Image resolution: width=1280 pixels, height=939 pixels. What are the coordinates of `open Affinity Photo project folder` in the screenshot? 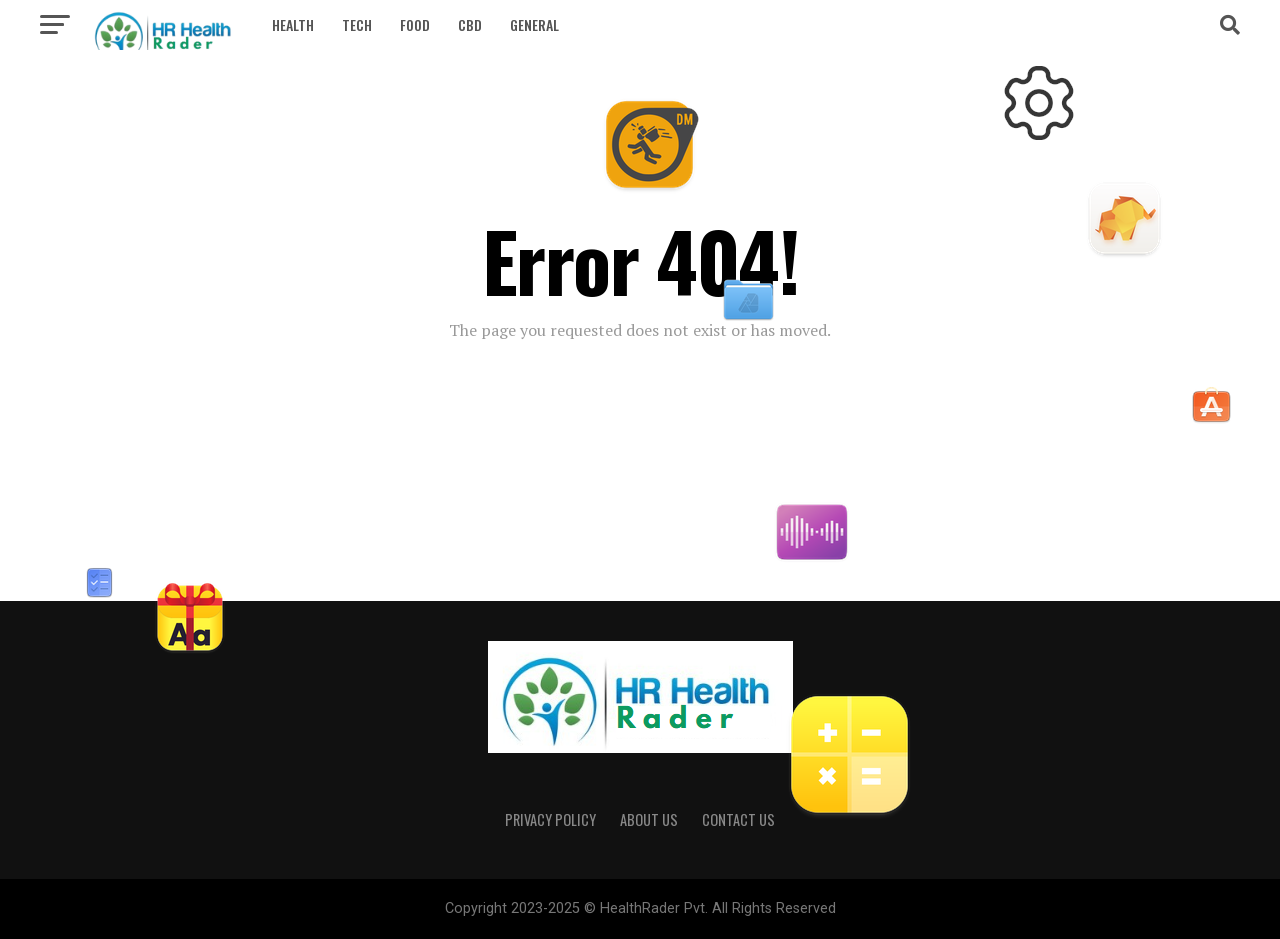 It's located at (748, 299).